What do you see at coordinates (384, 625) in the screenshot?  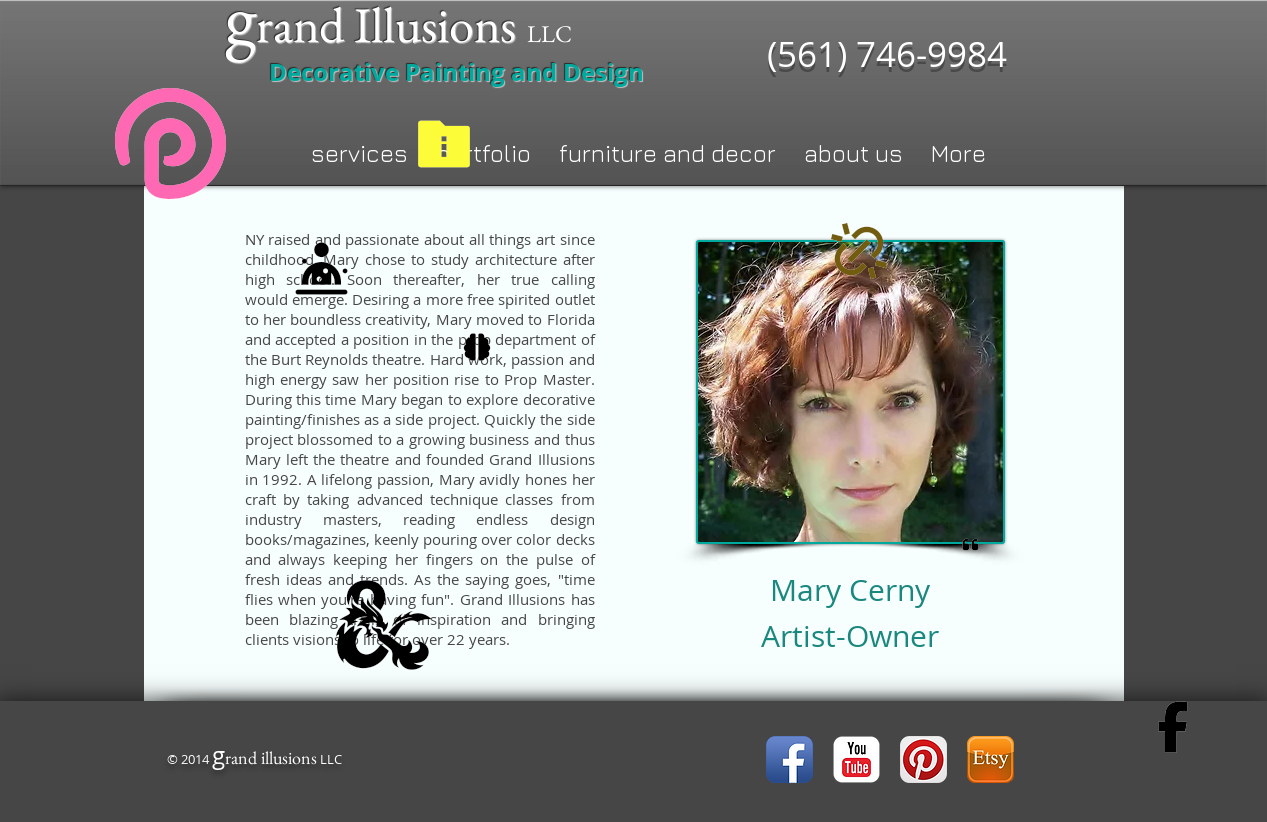 I see `Dungeons & Dragons official logo` at bounding box center [384, 625].